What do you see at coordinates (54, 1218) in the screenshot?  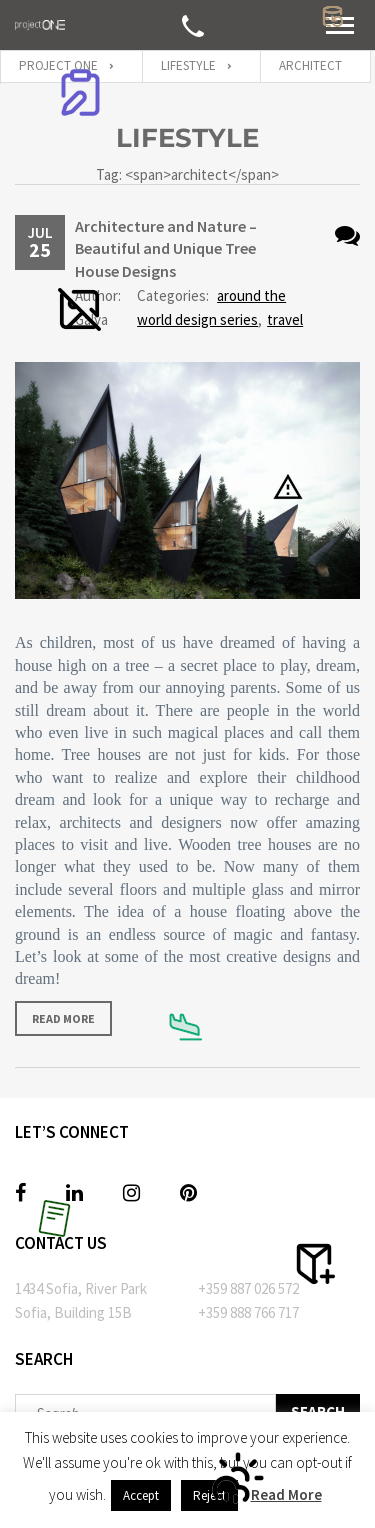 I see `view your resume or CV` at bounding box center [54, 1218].